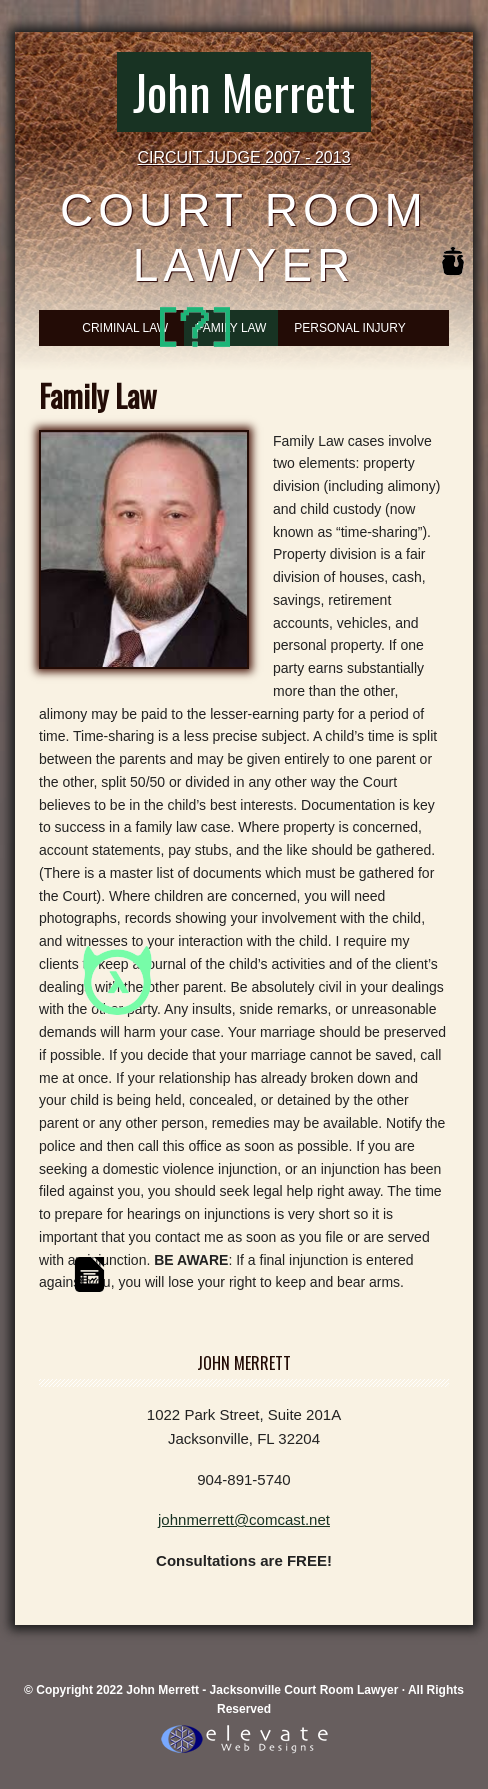 The width and height of the screenshot is (488, 1789). I want to click on iconjar app logo, so click(453, 261).